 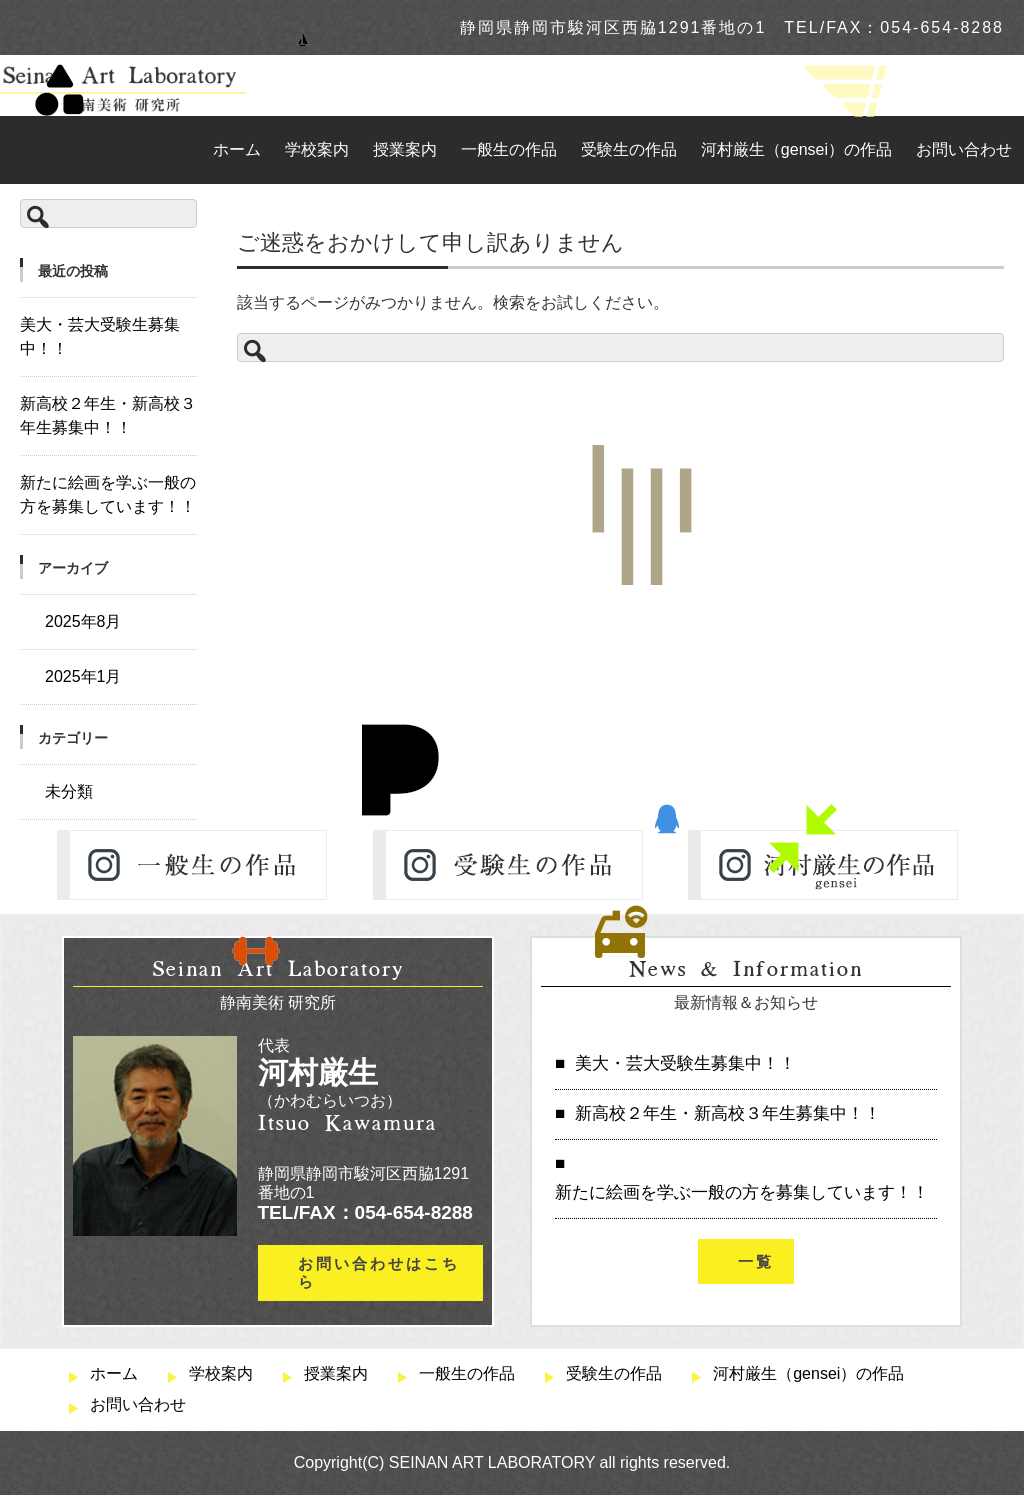 What do you see at coordinates (303, 39) in the screenshot?
I see `istio service mesh logo` at bounding box center [303, 39].